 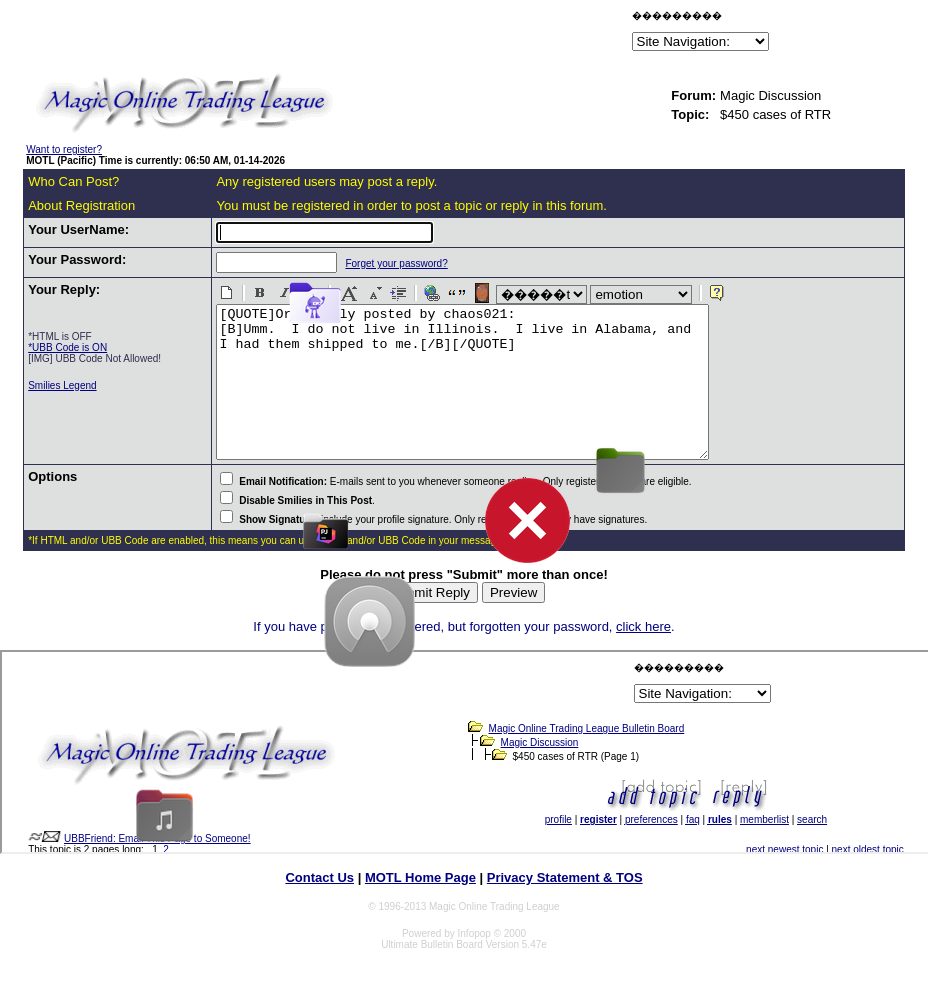 What do you see at coordinates (315, 304) in the screenshot?
I see `open the maui framework project folder` at bounding box center [315, 304].